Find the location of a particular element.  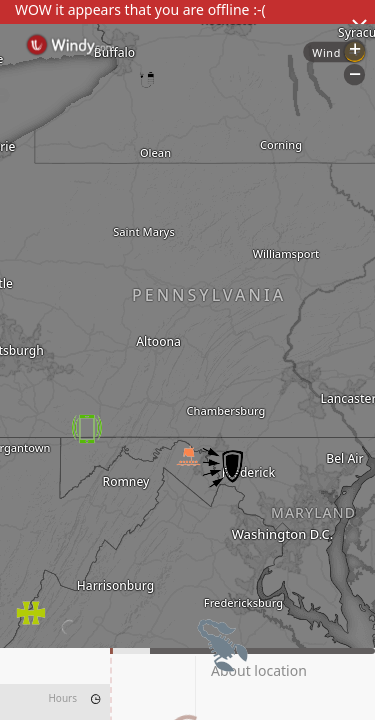

incoming call or notification alert is located at coordinates (87, 429).